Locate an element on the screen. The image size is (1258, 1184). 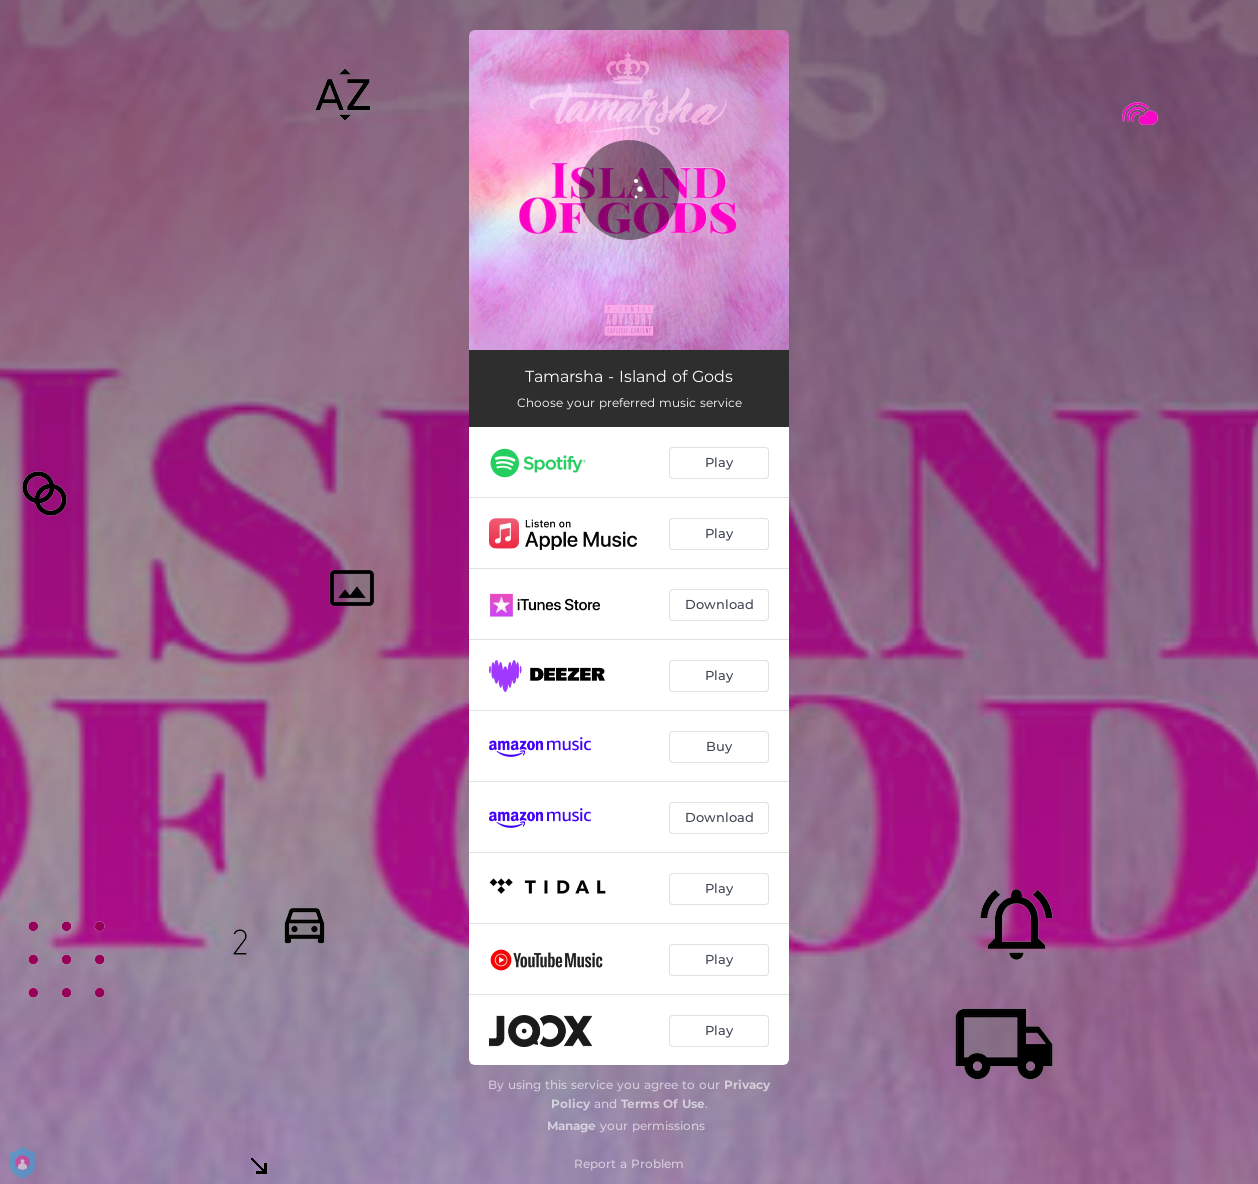
indicates new or active notifications is located at coordinates (1016, 923).